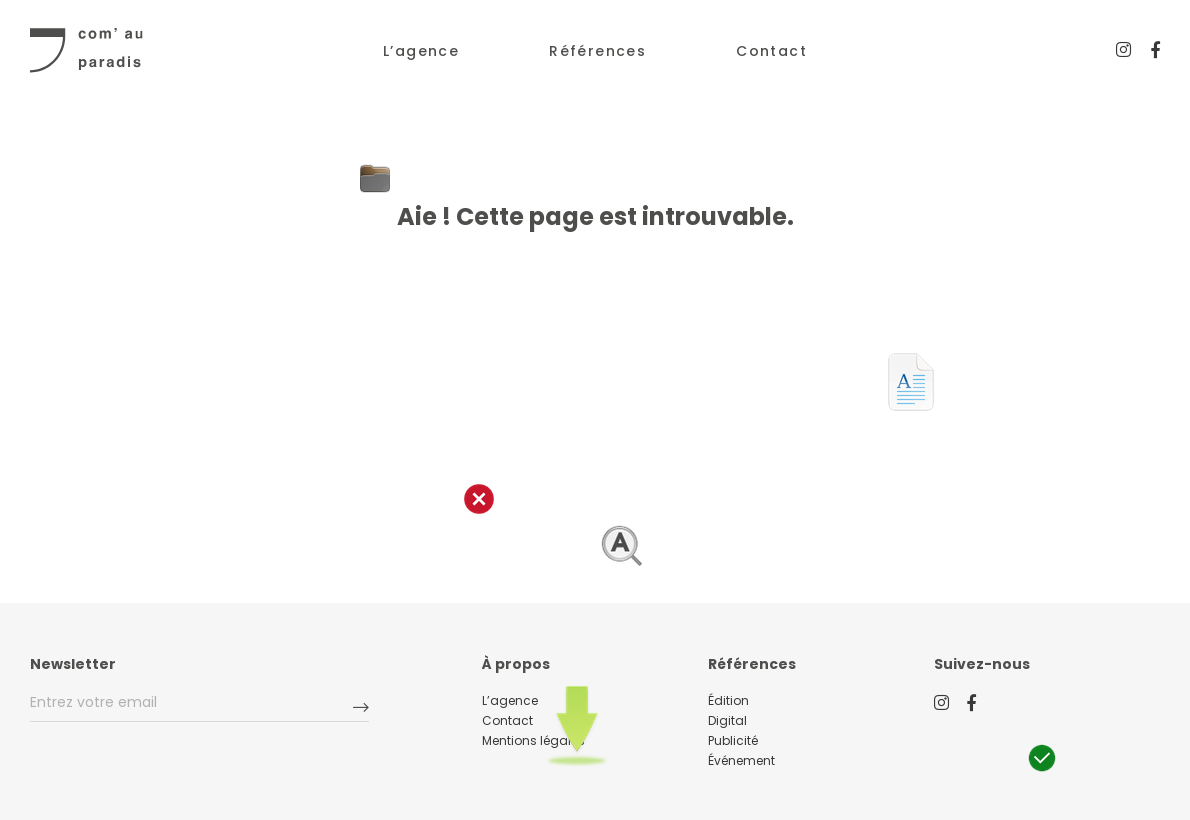  What do you see at coordinates (911, 382) in the screenshot?
I see `open a text document file` at bounding box center [911, 382].